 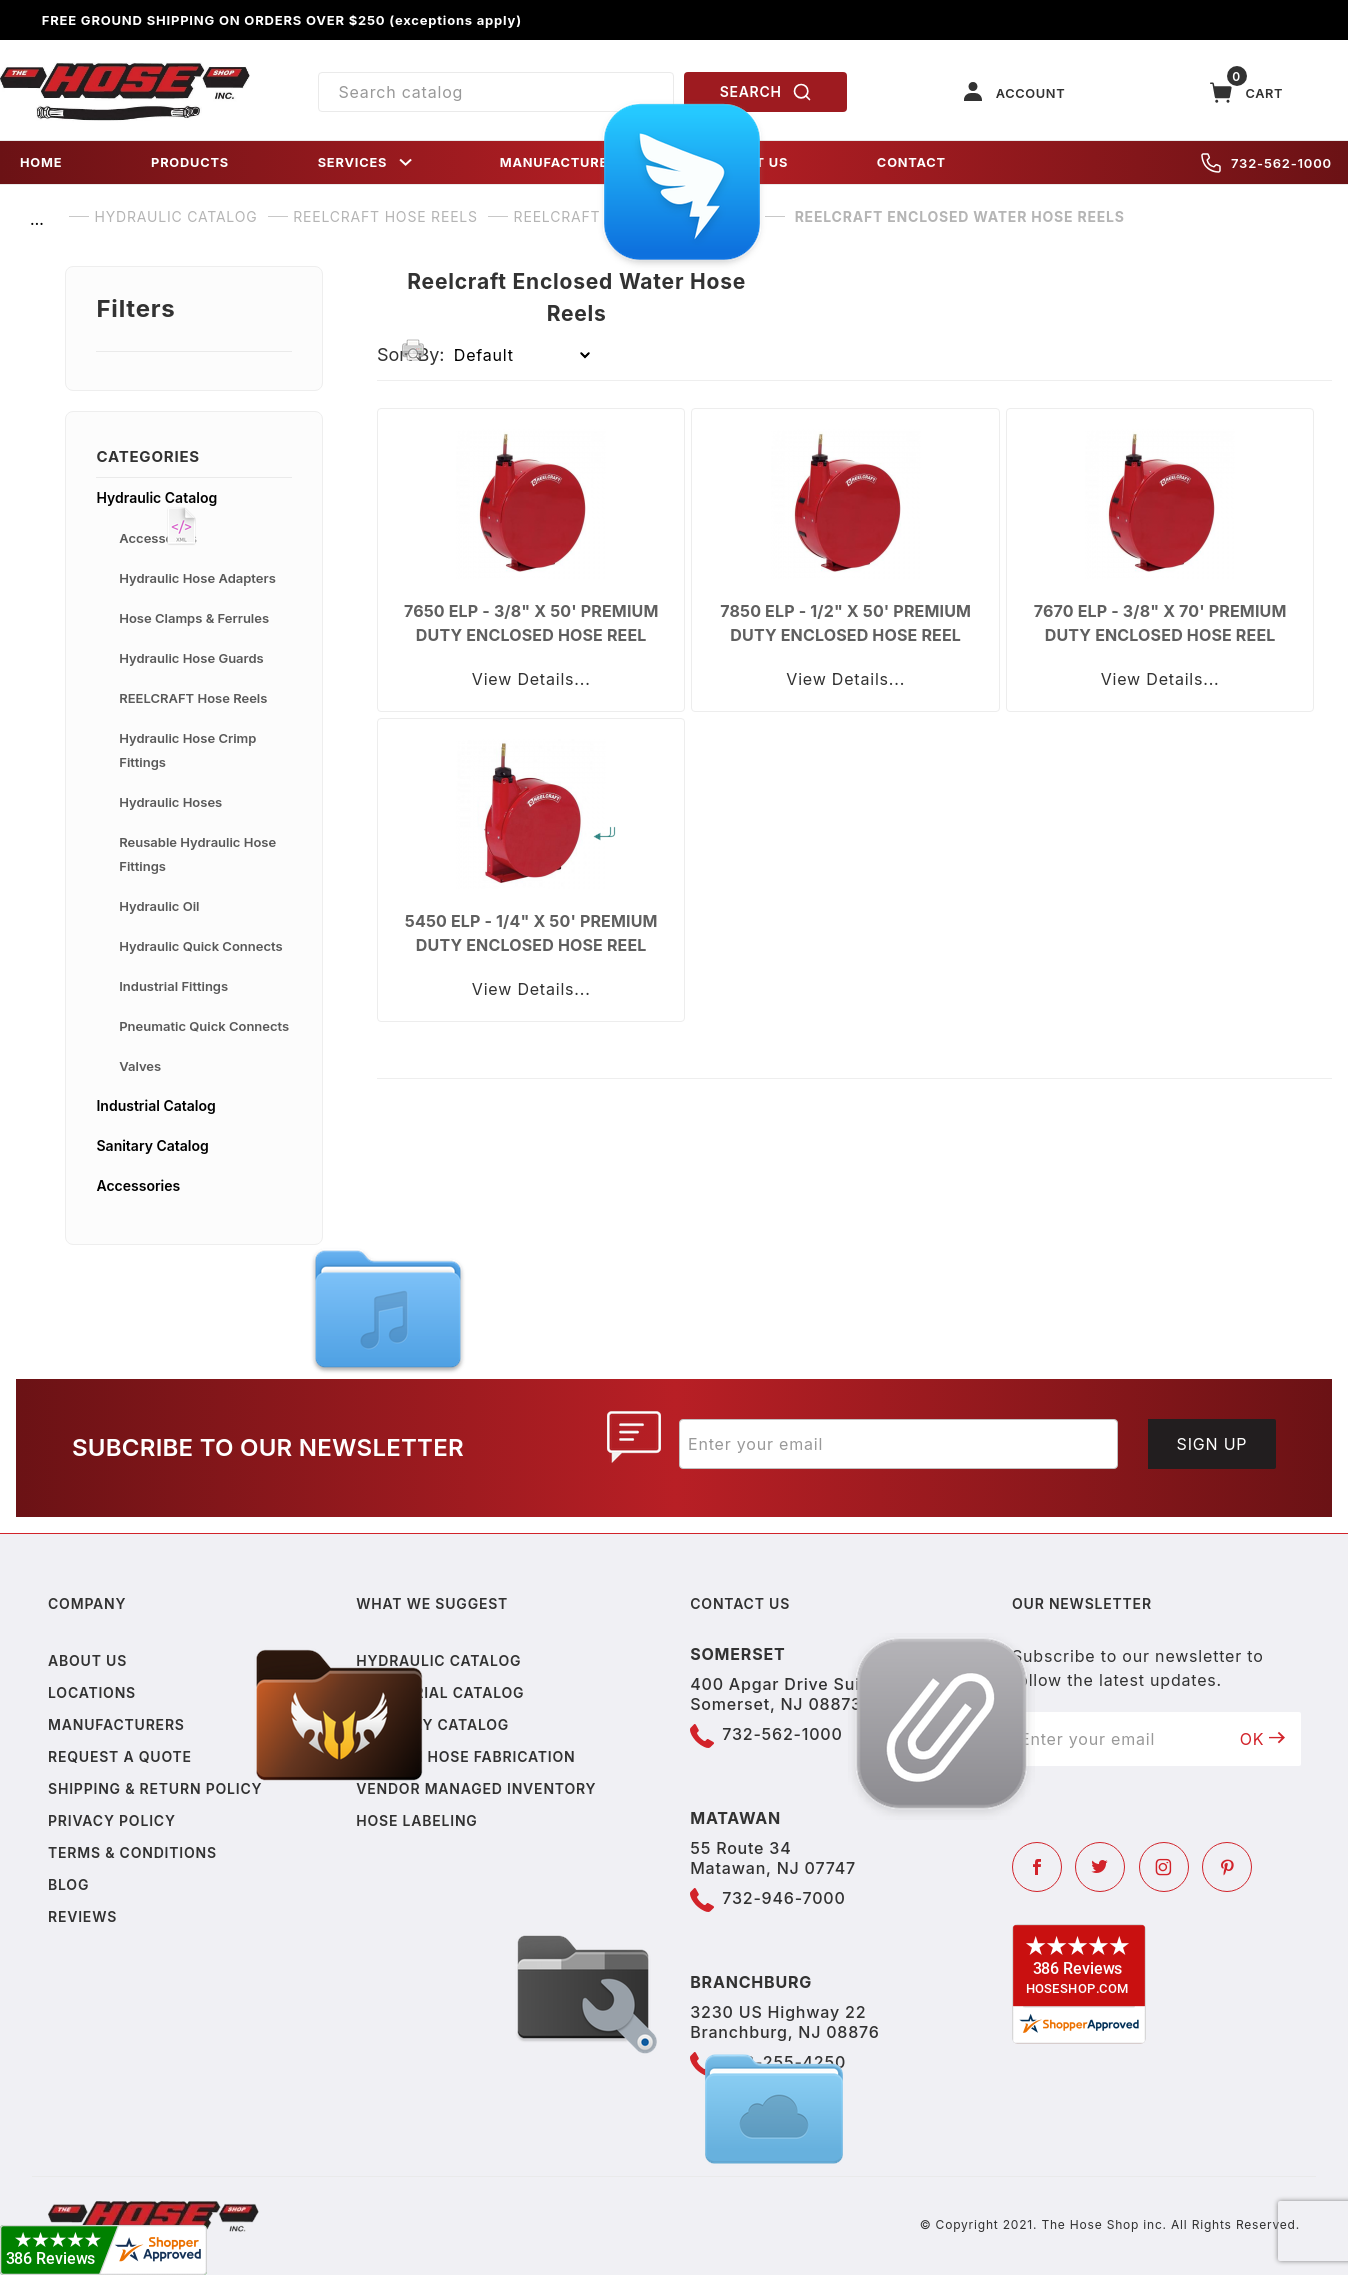 I want to click on reply to all recipients of an email, so click(x=604, y=832).